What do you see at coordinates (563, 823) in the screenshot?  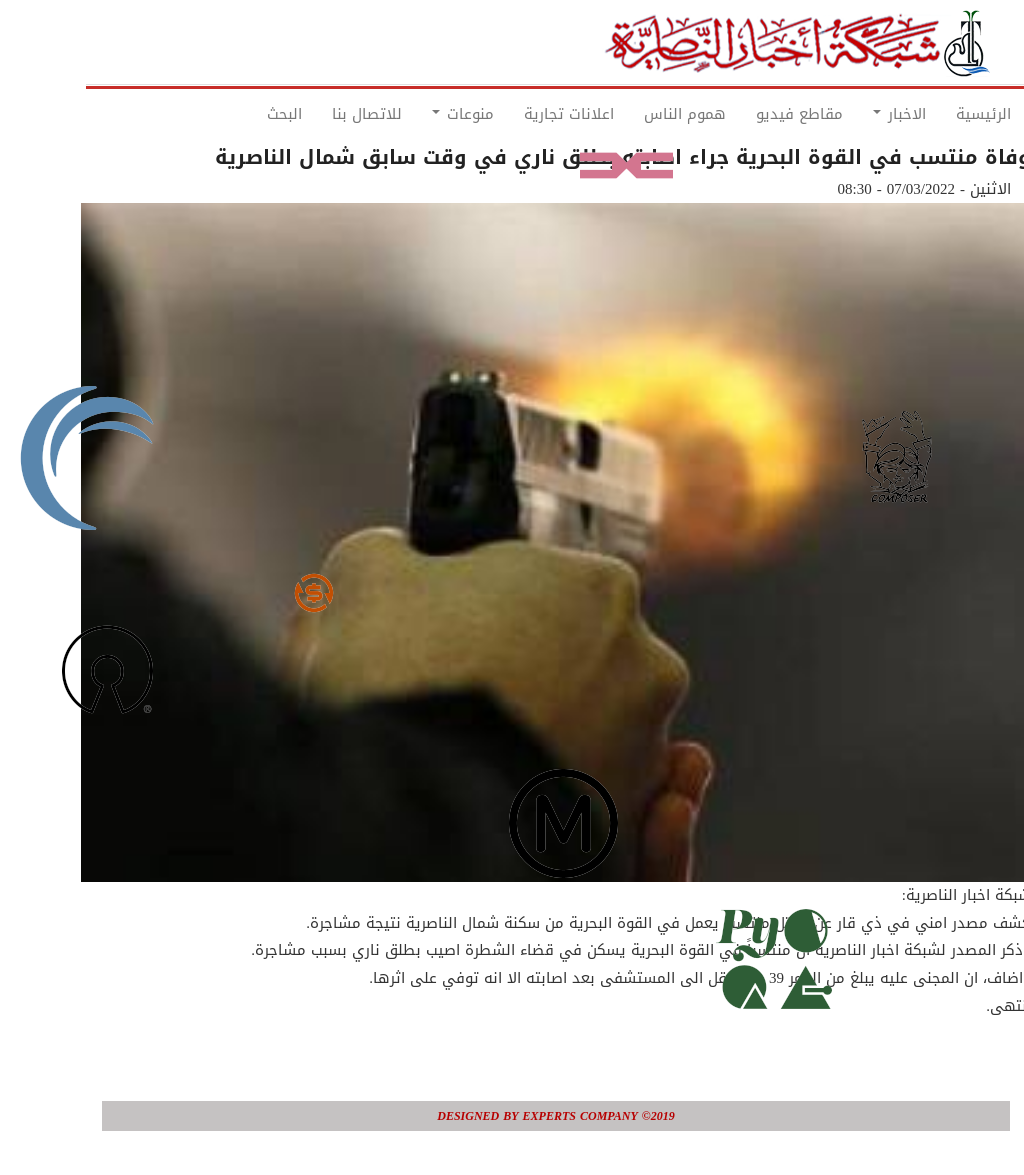 I see `open the Paris Metro transit app` at bounding box center [563, 823].